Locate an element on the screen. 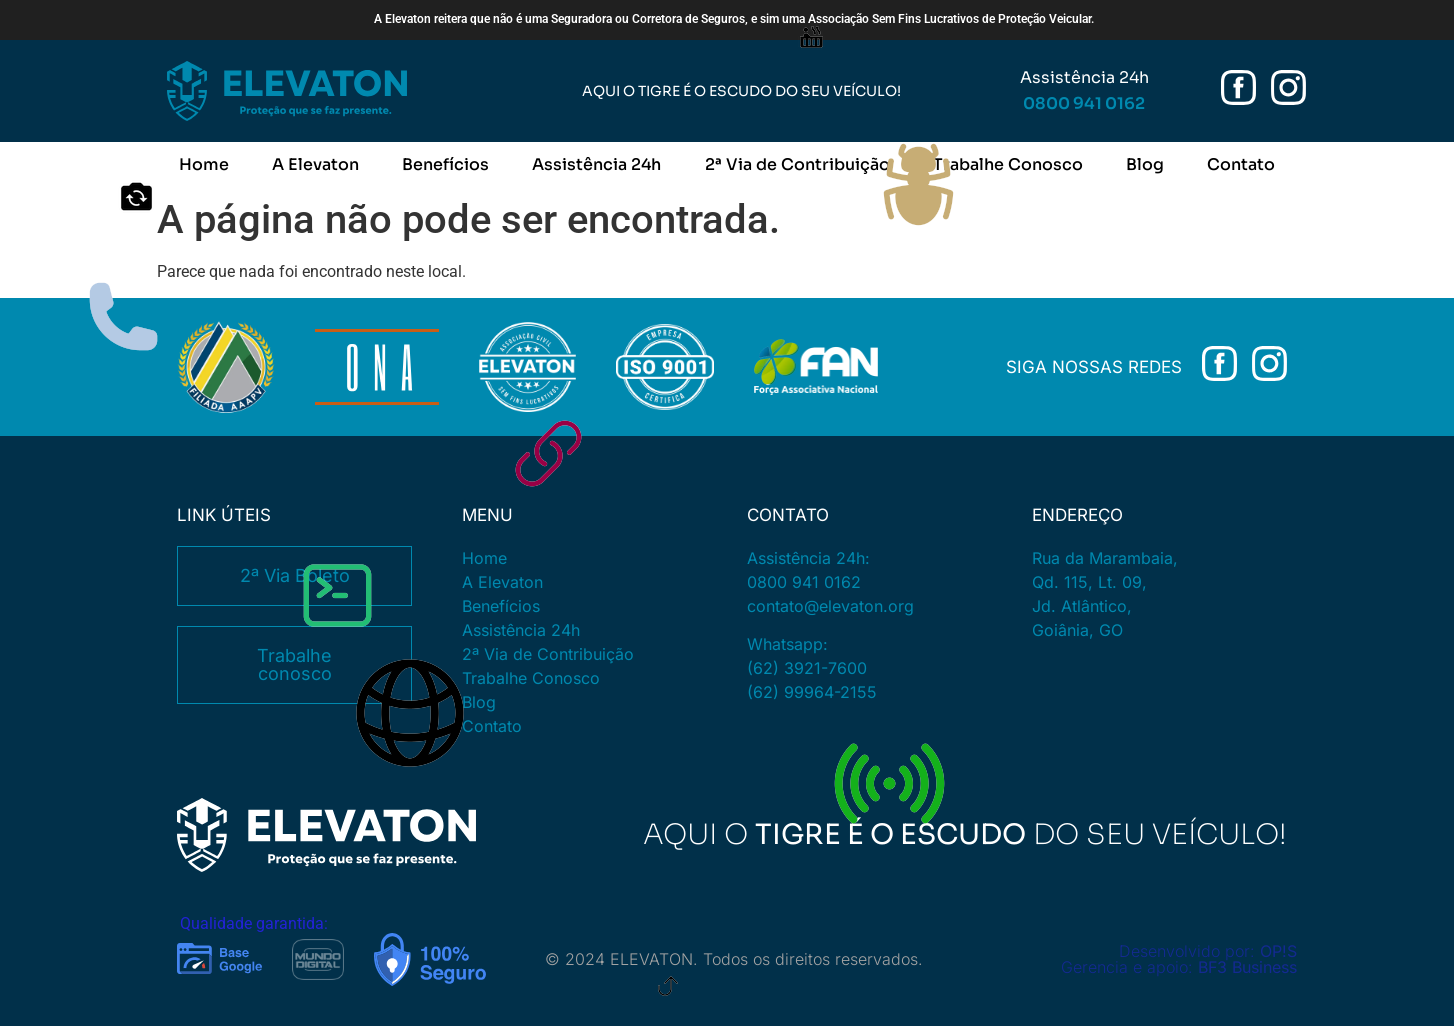  copy or share a link is located at coordinates (548, 453).